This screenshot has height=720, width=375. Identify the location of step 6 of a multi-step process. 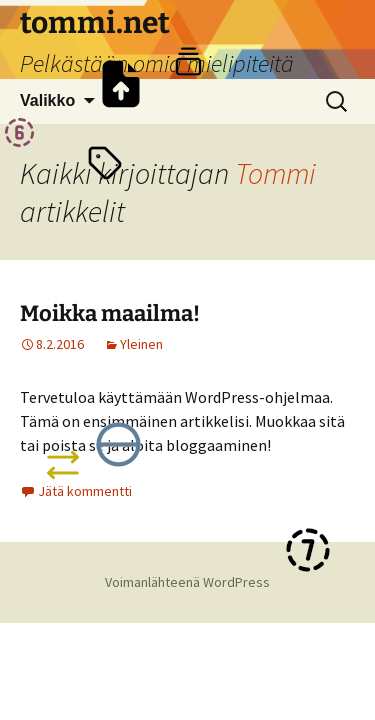
(19, 132).